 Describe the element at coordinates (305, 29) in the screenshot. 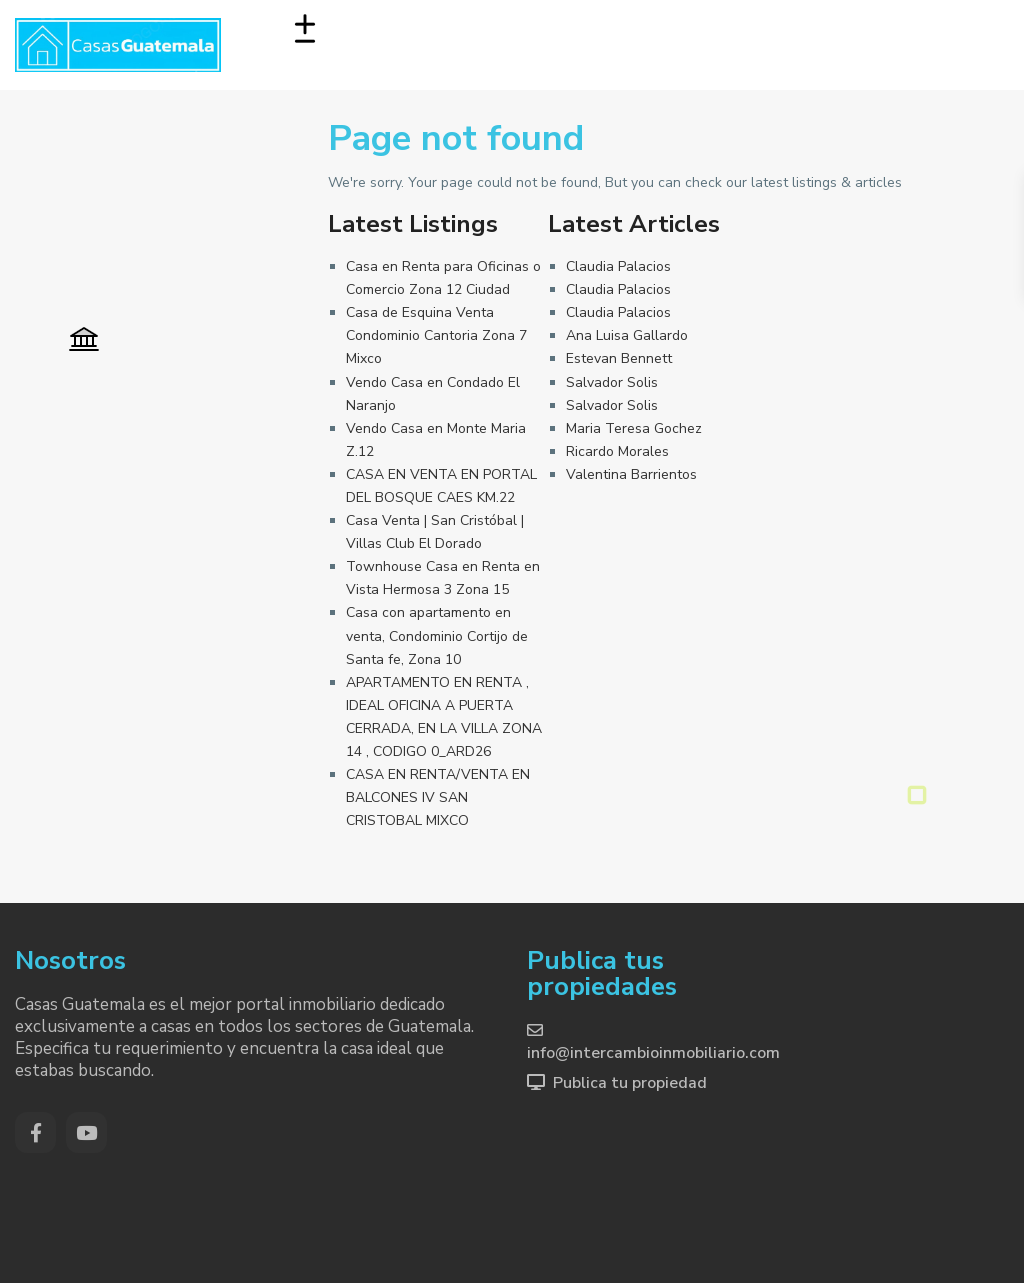

I see `view code differences or changes` at that location.